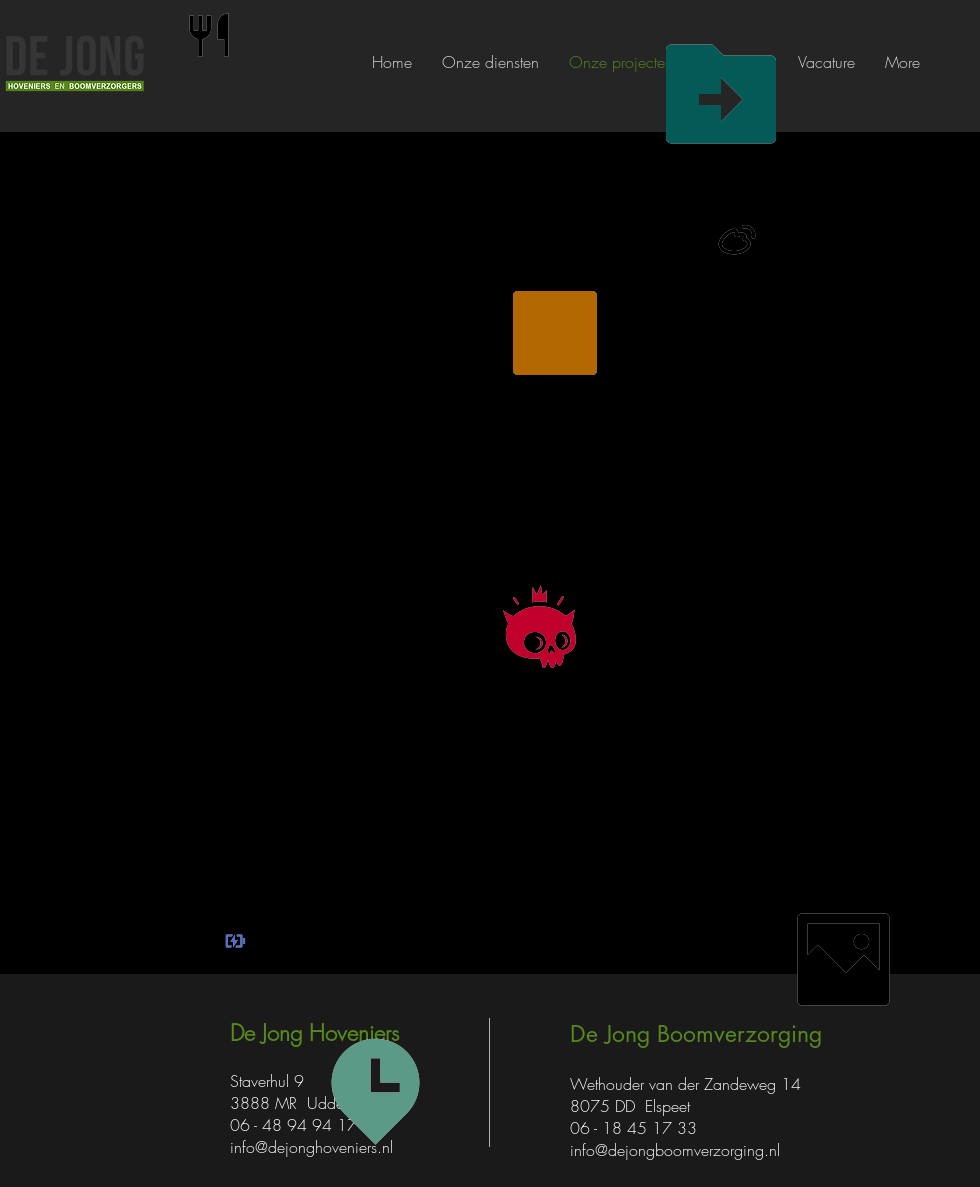 The image size is (980, 1187). What do you see at coordinates (375, 1087) in the screenshot?
I see `view location history or past visits` at bounding box center [375, 1087].